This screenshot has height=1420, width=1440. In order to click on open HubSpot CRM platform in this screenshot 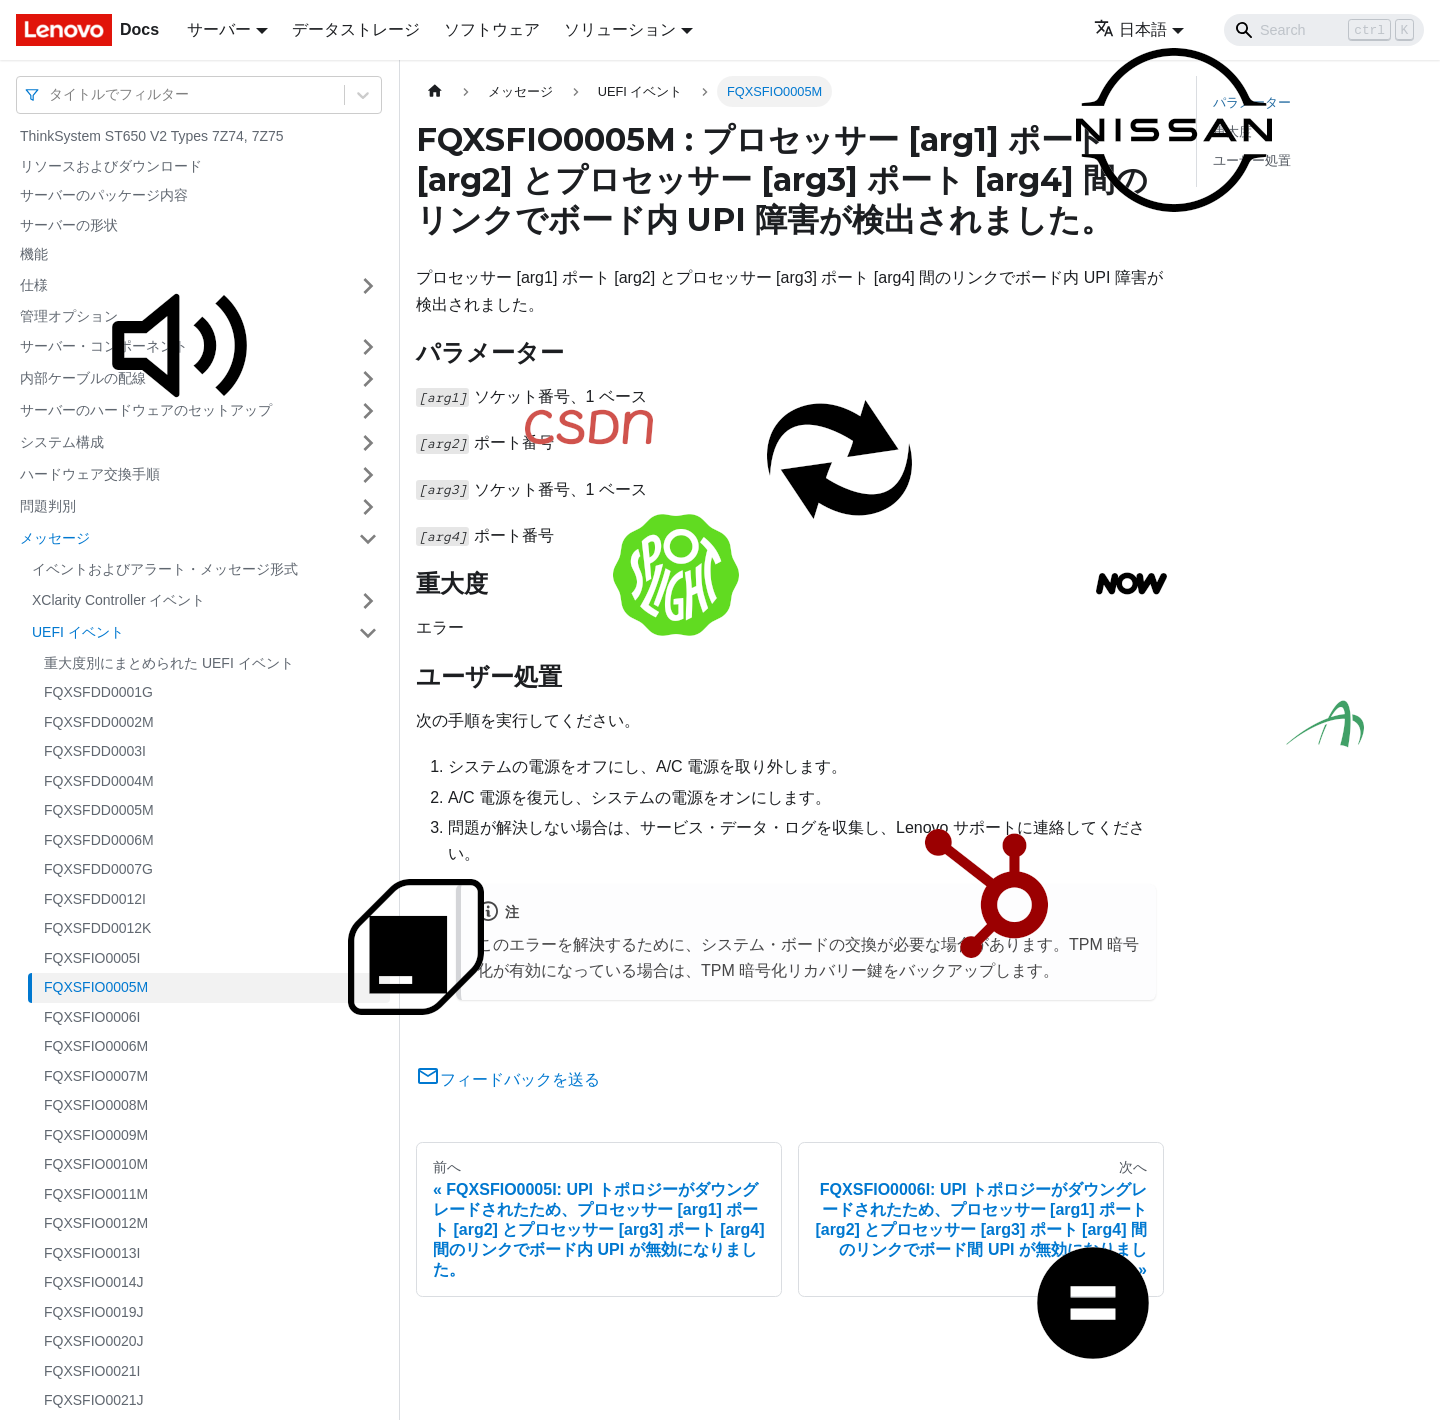, I will do `click(986, 893)`.